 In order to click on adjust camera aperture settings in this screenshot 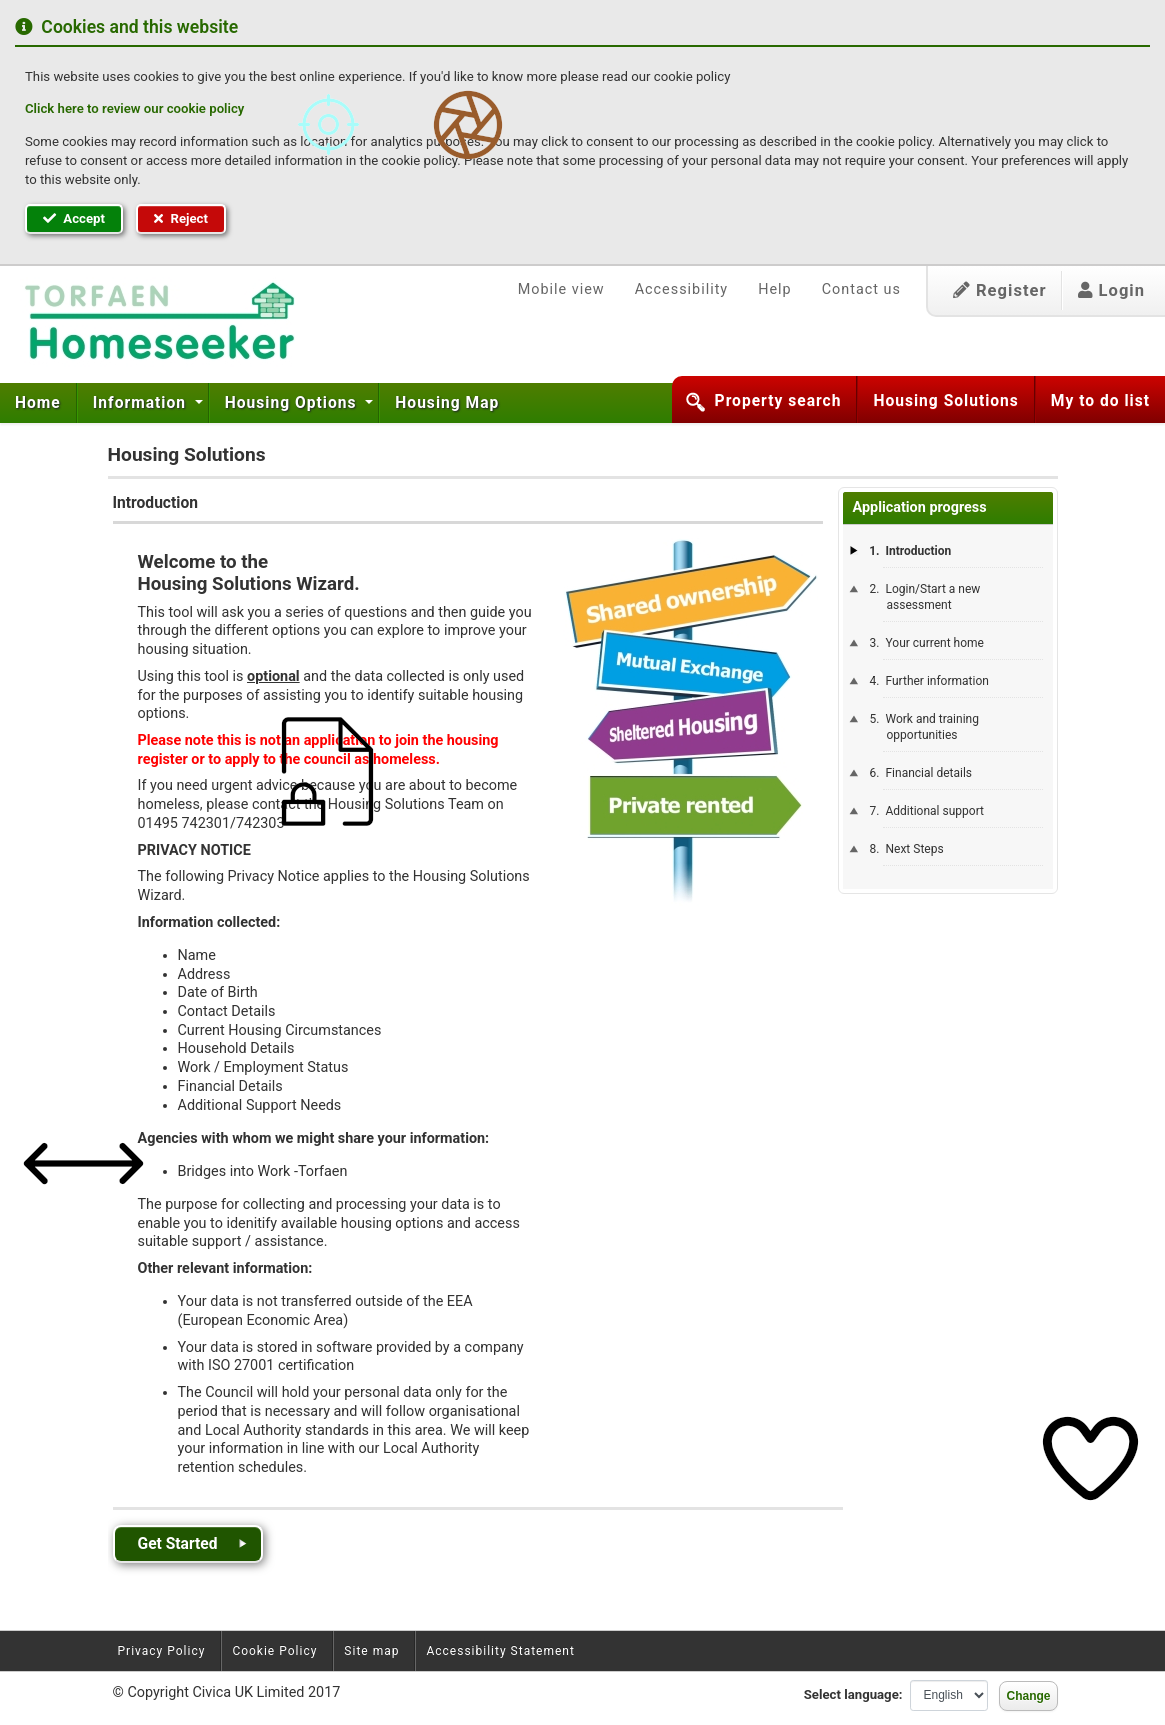, I will do `click(468, 125)`.